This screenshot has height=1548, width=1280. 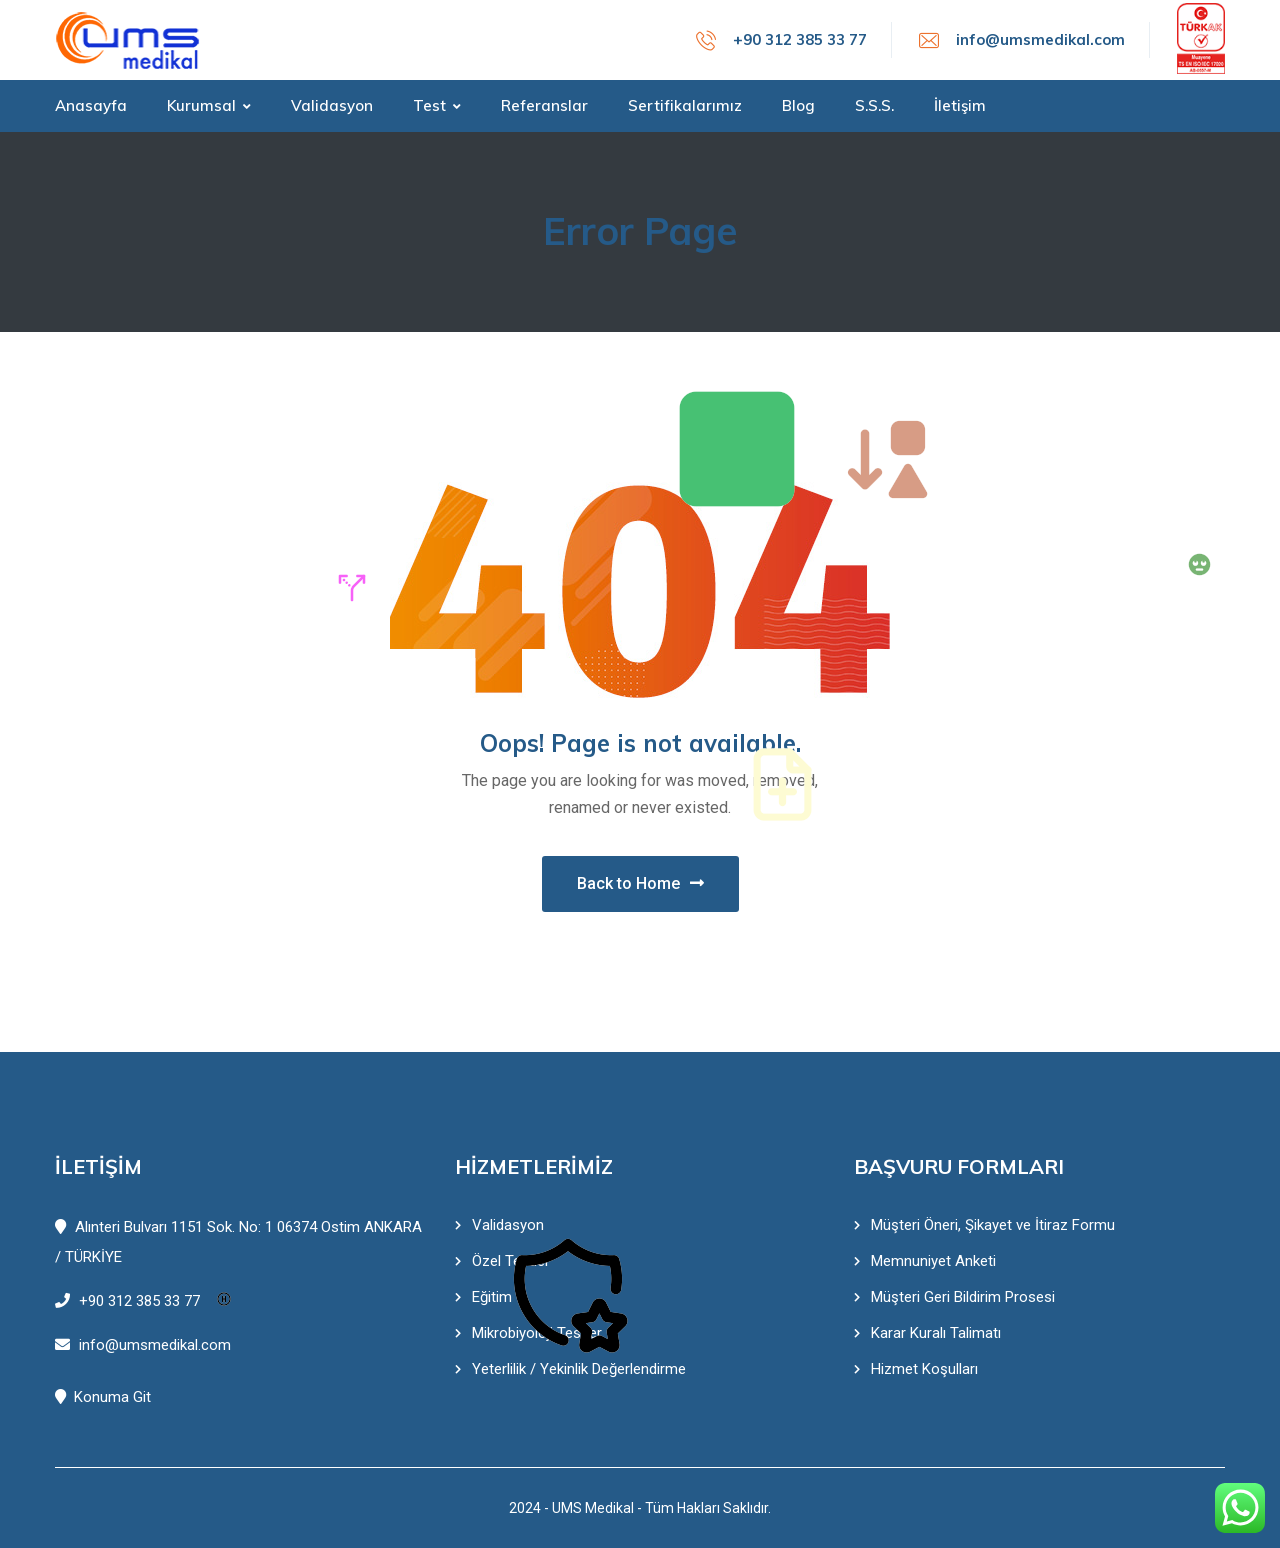 I want to click on create a new file, so click(x=782, y=784).